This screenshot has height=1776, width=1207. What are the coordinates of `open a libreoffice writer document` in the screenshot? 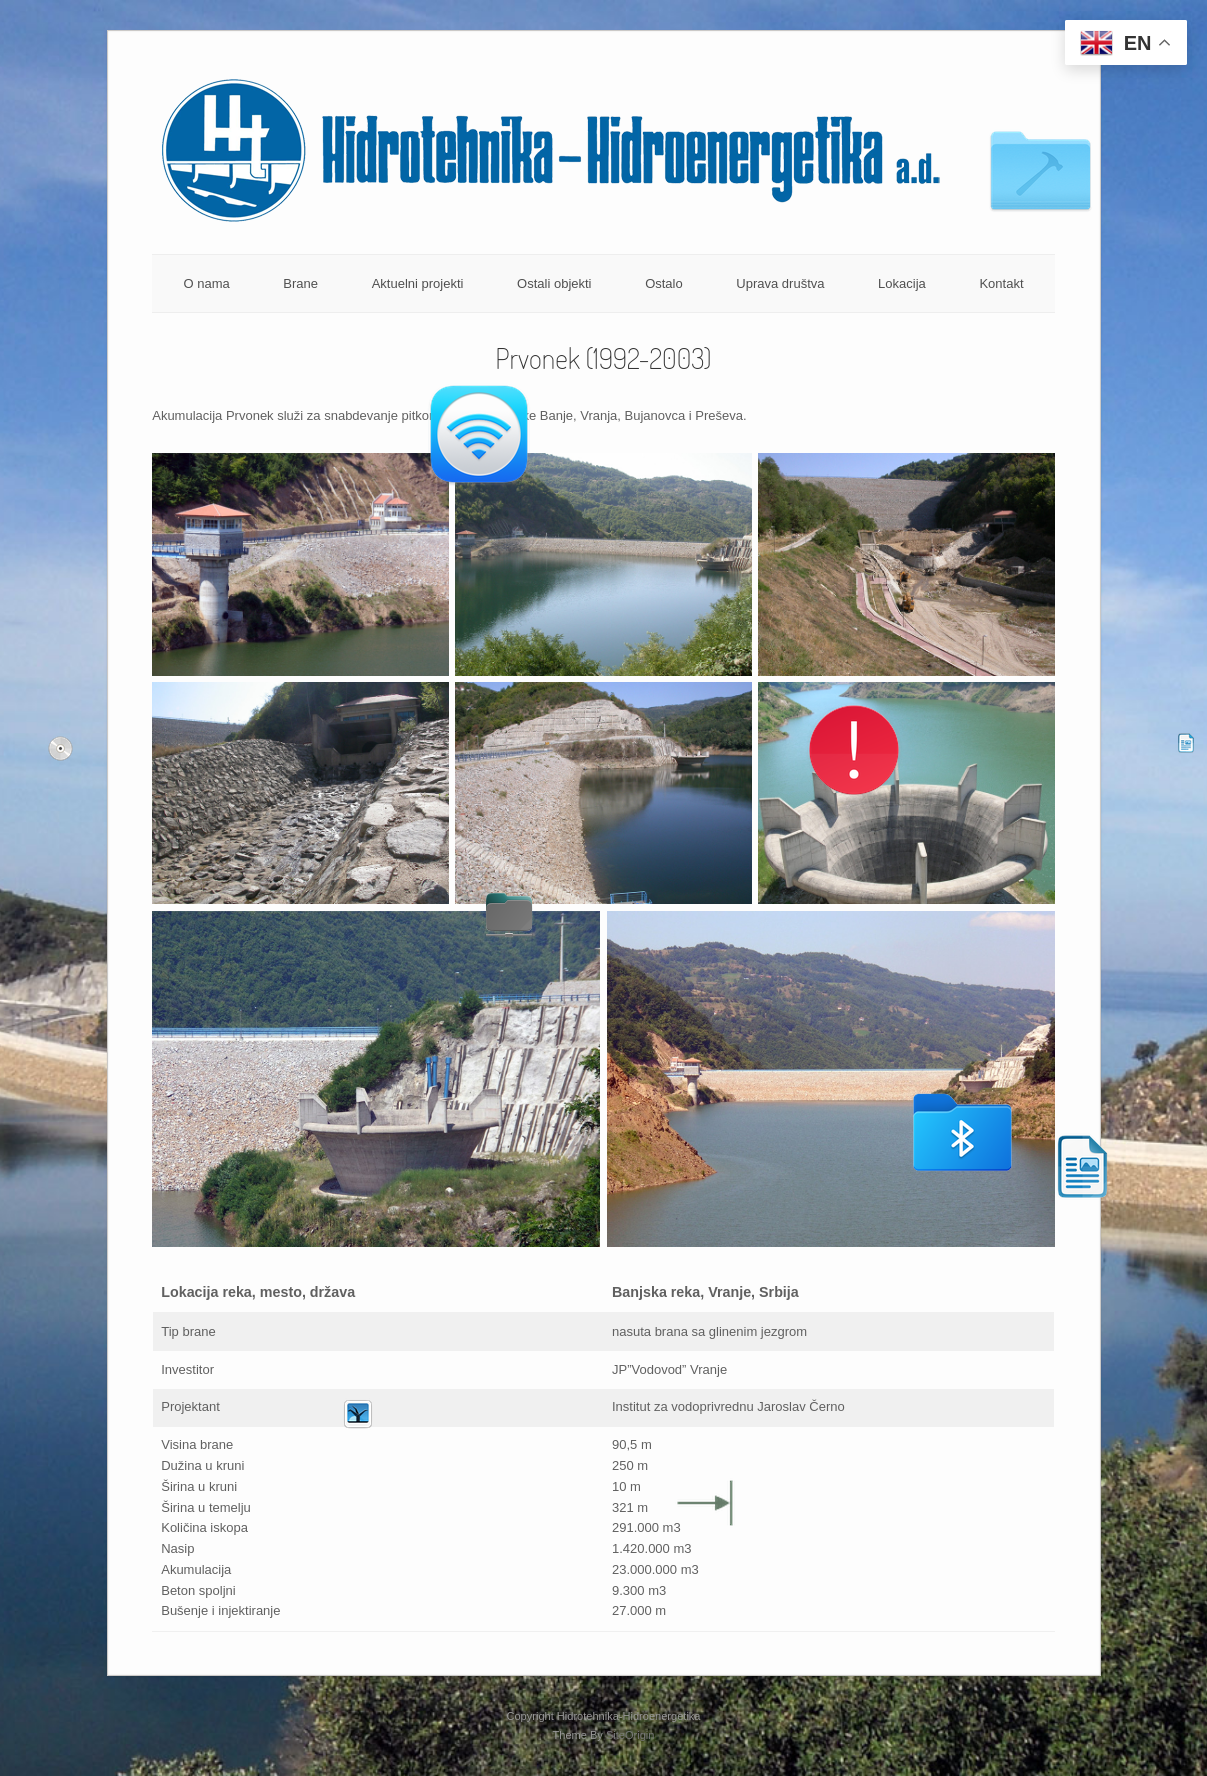 It's located at (1082, 1166).